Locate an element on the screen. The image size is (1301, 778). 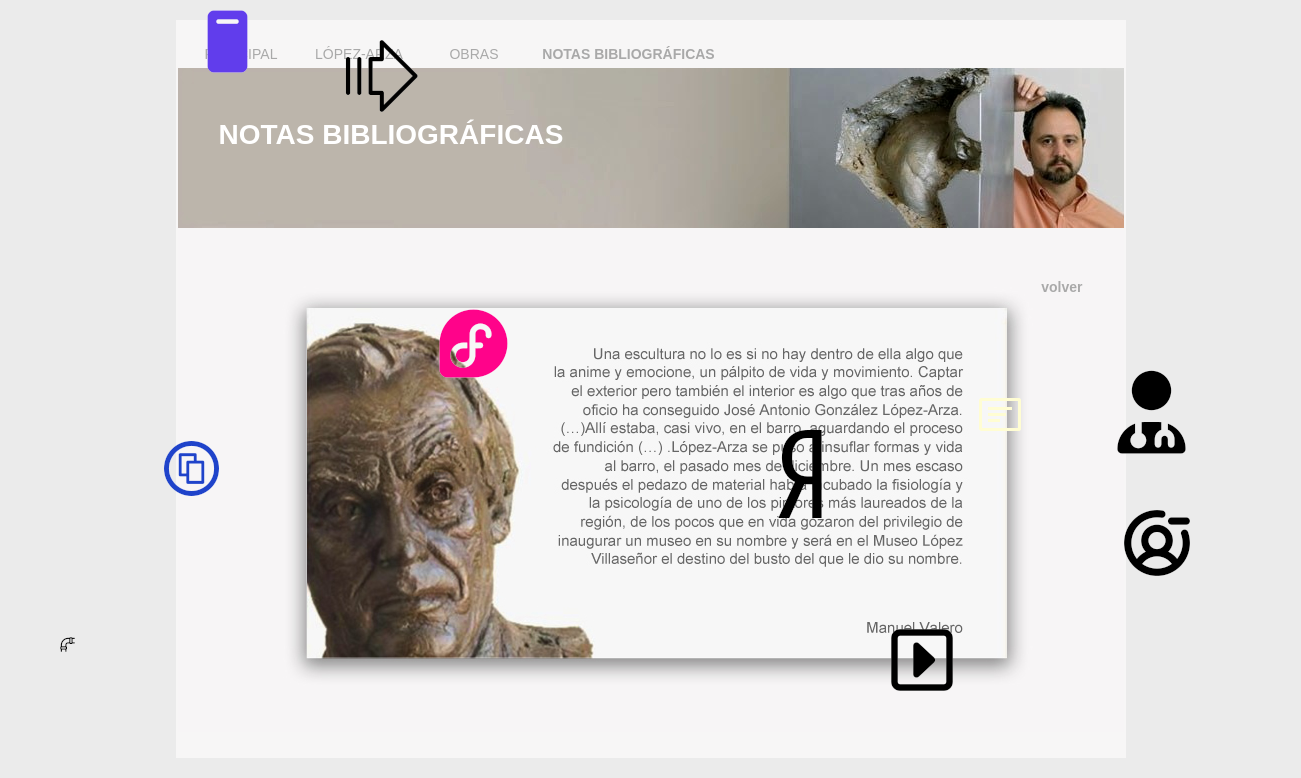
remove a user from your contacts is located at coordinates (1157, 543).